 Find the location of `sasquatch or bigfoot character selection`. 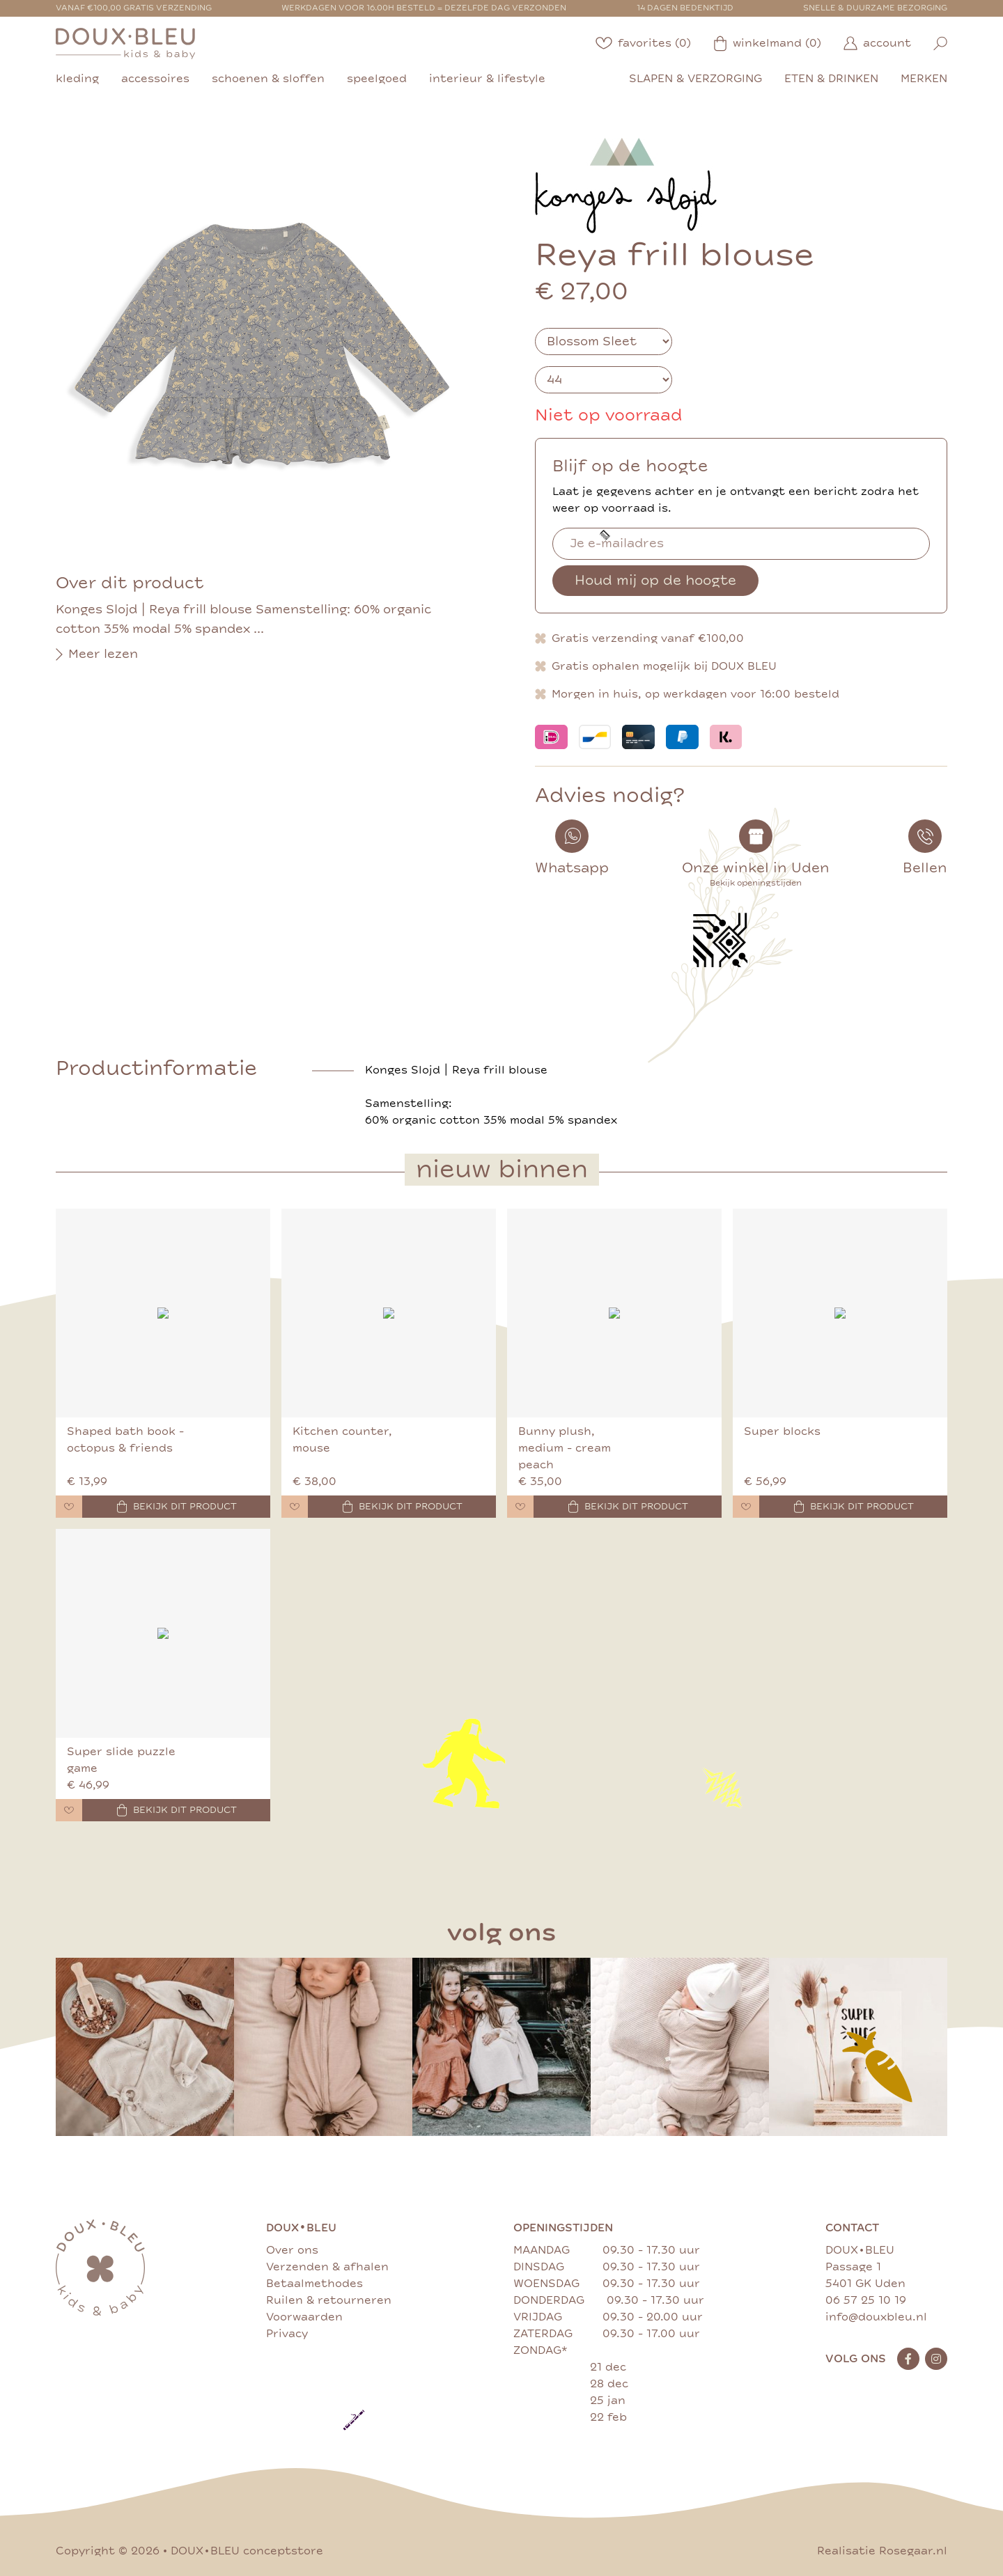

sasquatch or bigfoot character selection is located at coordinates (464, 1764).